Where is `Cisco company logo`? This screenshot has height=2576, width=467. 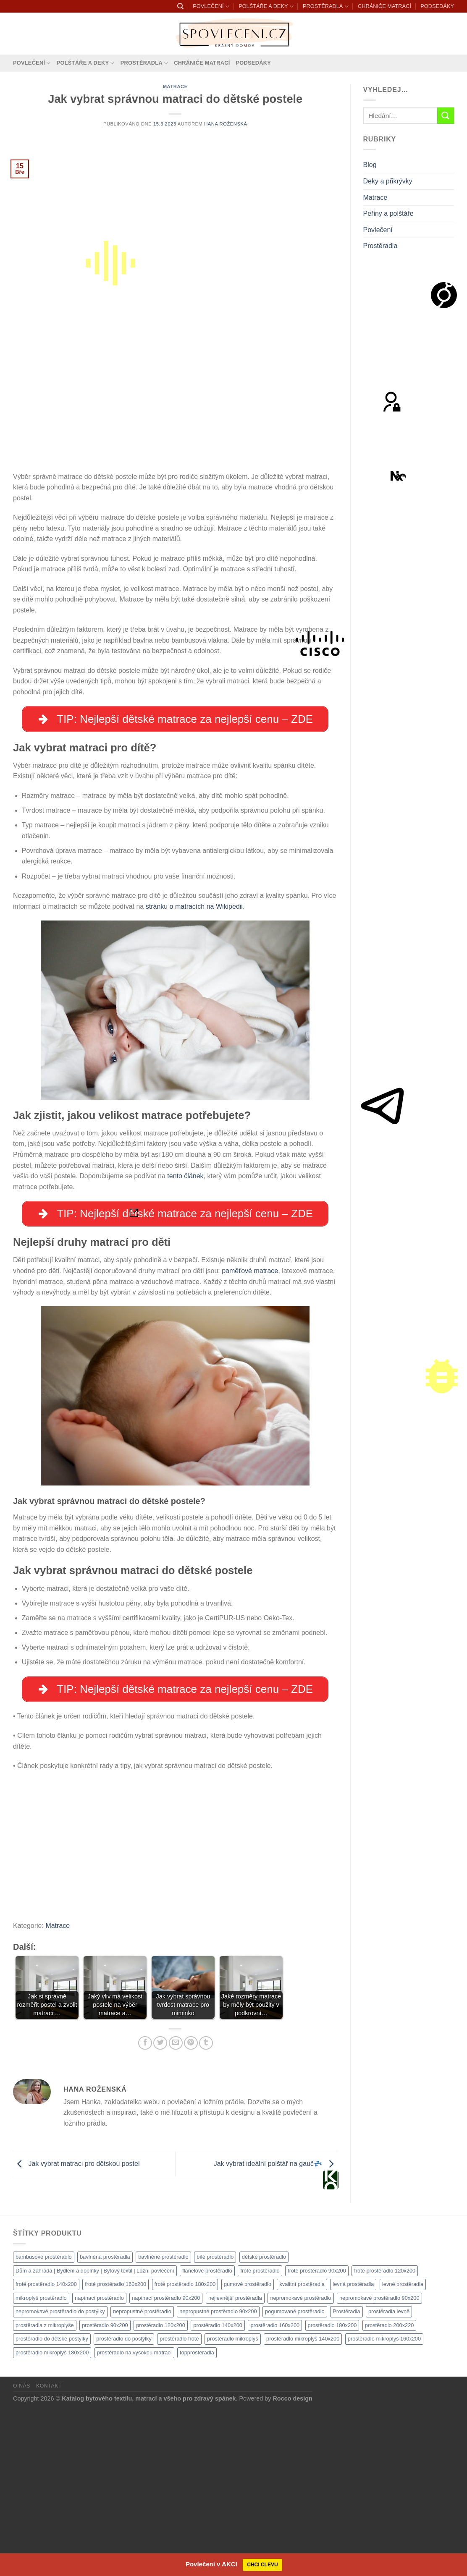
Cisco company logo is located at coordinates (320, 643).